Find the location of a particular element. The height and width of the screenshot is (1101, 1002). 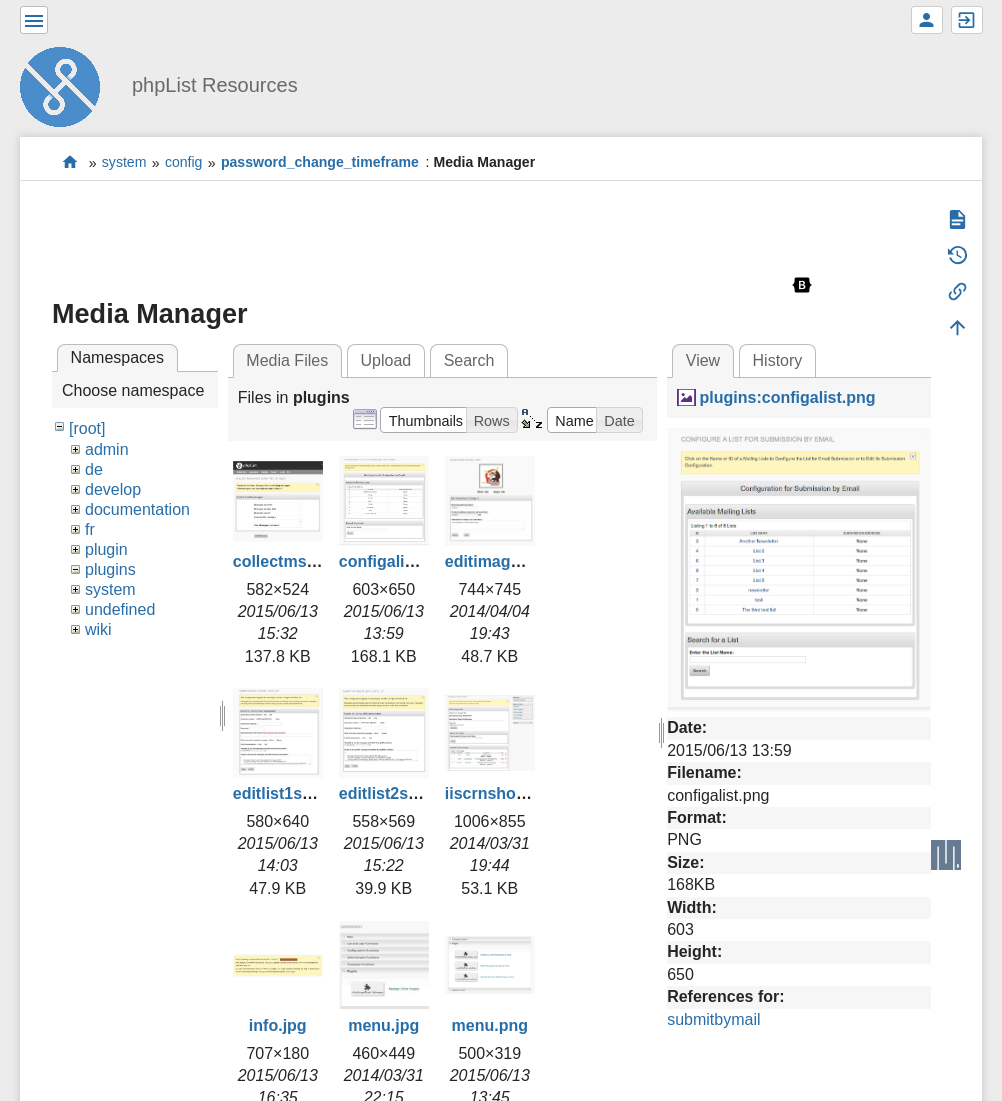

bootstrap framework logo is located at coordinates (802, 285).